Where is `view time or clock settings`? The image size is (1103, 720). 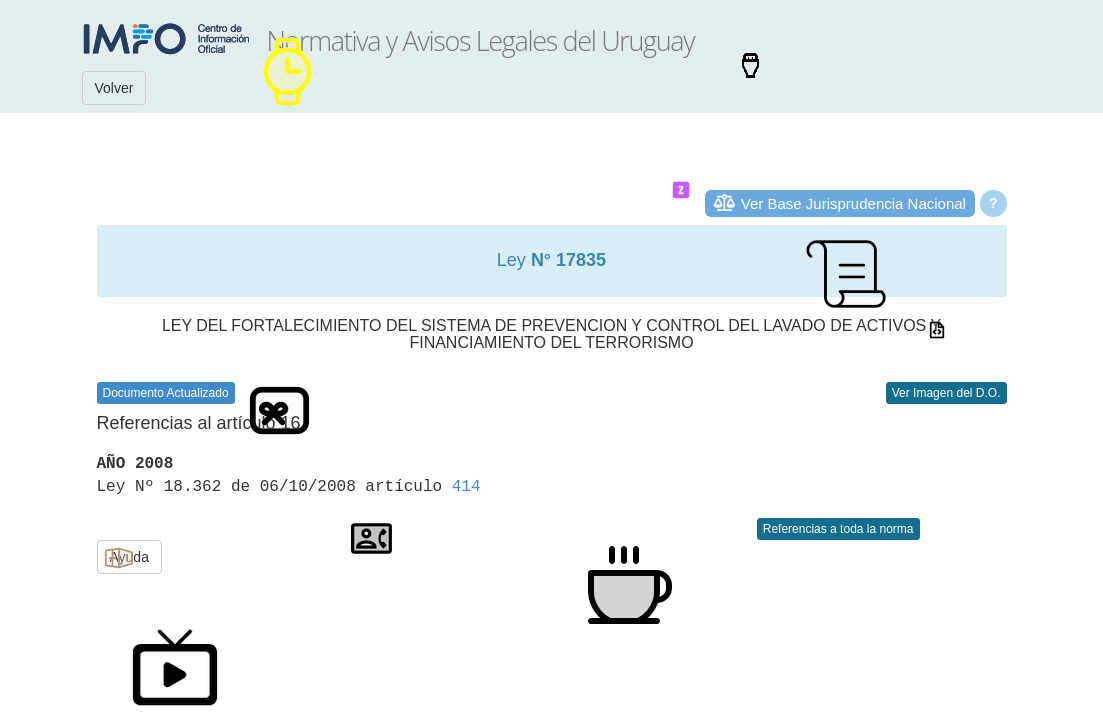
view time or clock settings is located at coordinates (287, 71).